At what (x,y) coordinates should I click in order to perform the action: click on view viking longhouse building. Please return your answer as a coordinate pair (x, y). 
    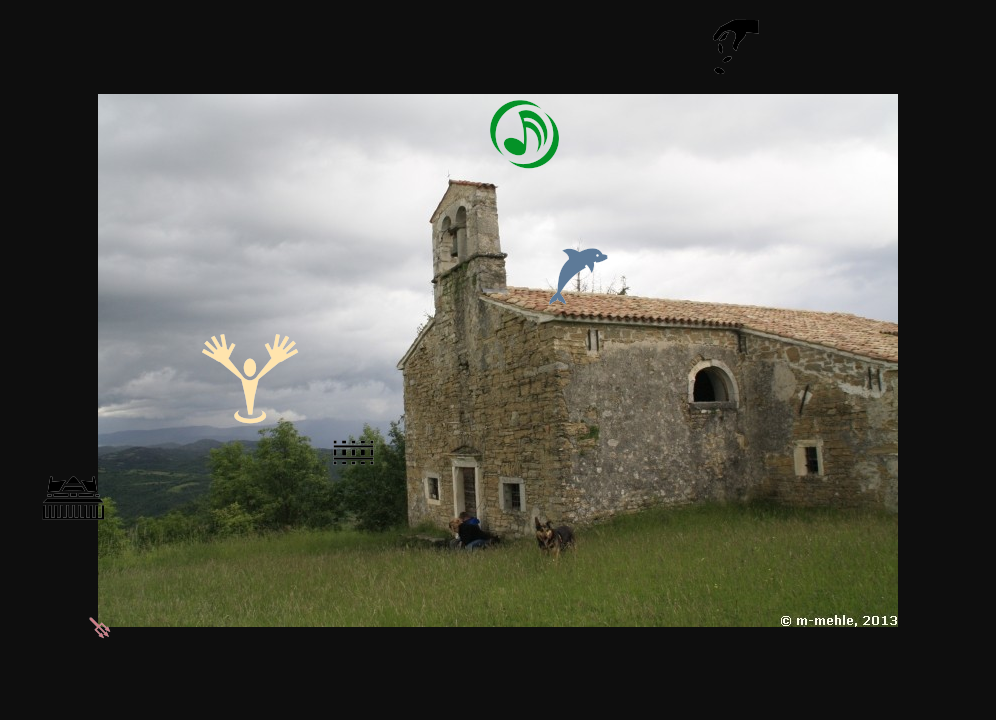
    Looking at the image, I should click on (73, 493).